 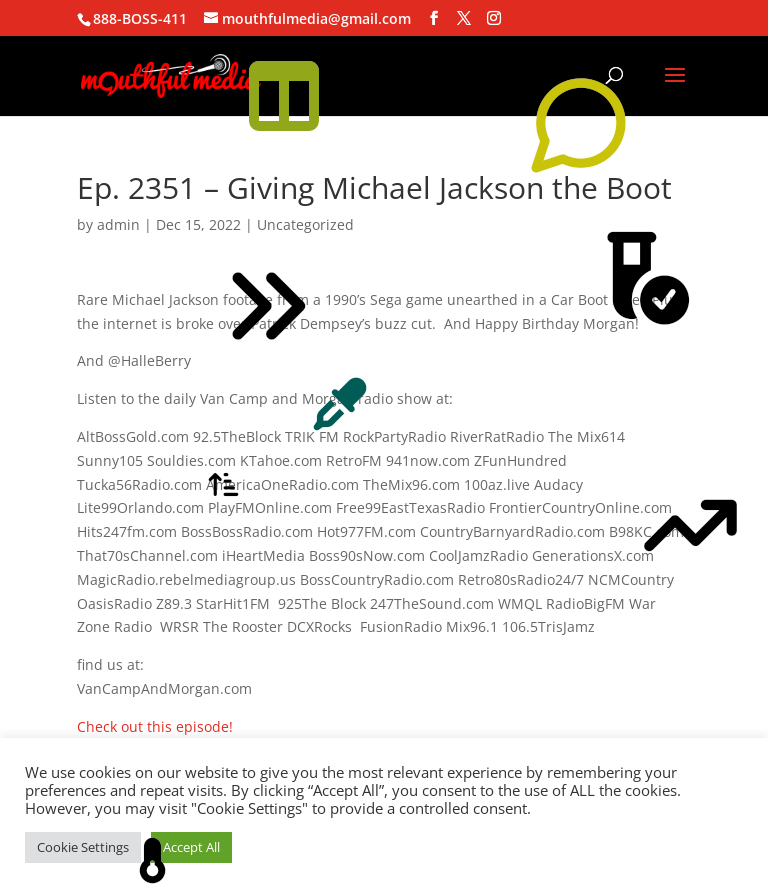 I want to click on switch to column view layout, so click(x=284, y=96).